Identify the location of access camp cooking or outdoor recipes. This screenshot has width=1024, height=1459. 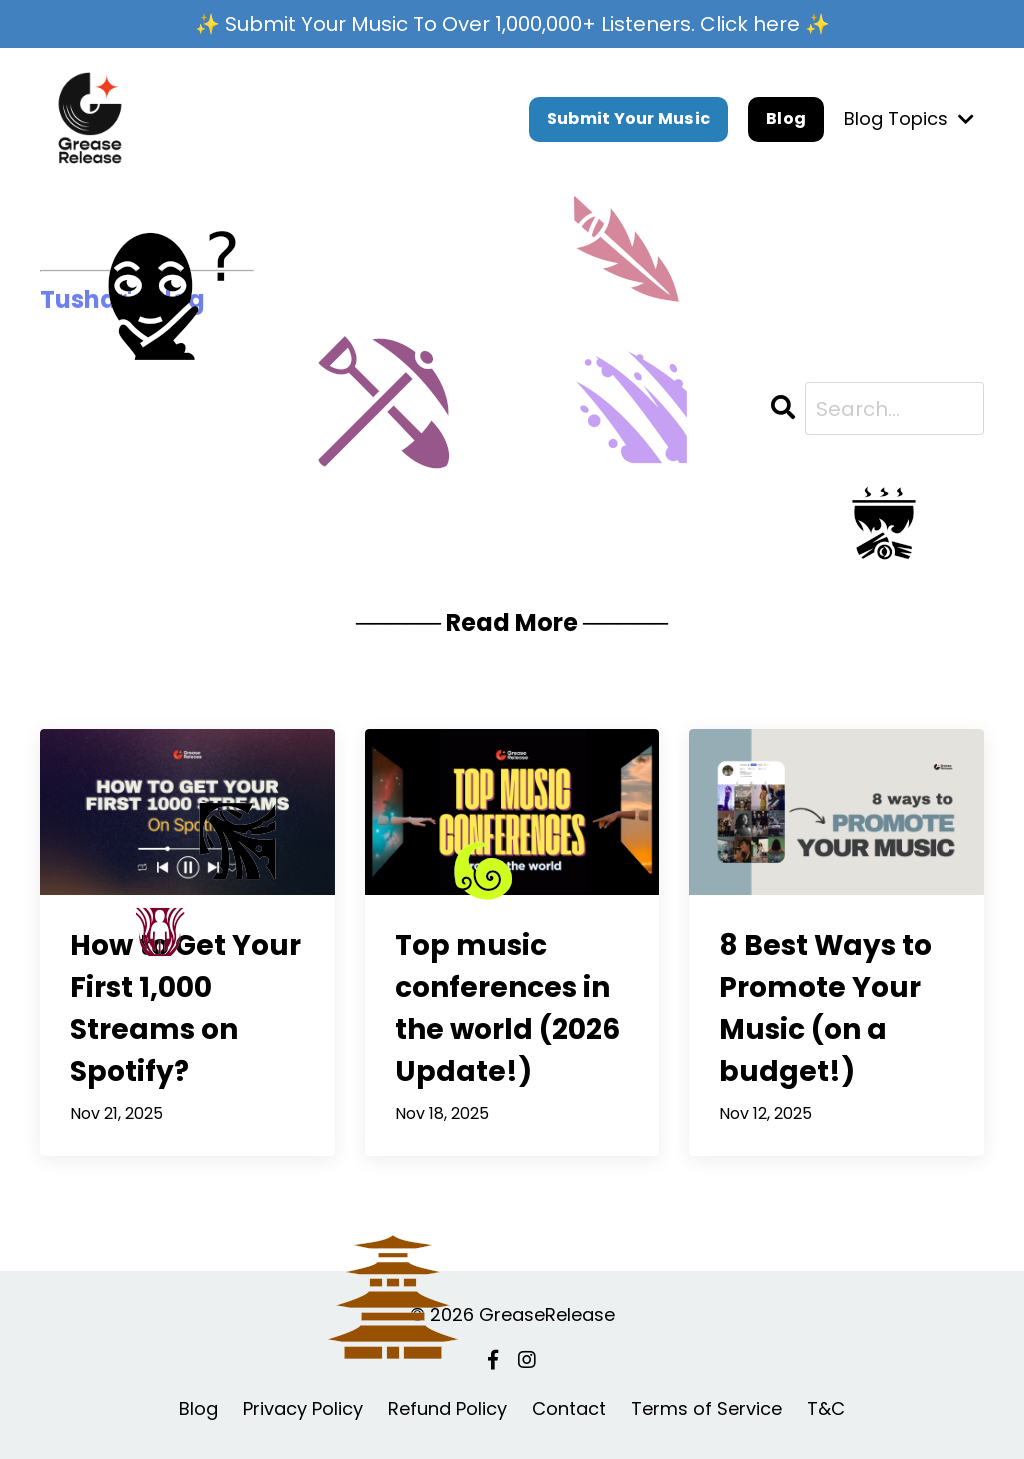
(884, 523).